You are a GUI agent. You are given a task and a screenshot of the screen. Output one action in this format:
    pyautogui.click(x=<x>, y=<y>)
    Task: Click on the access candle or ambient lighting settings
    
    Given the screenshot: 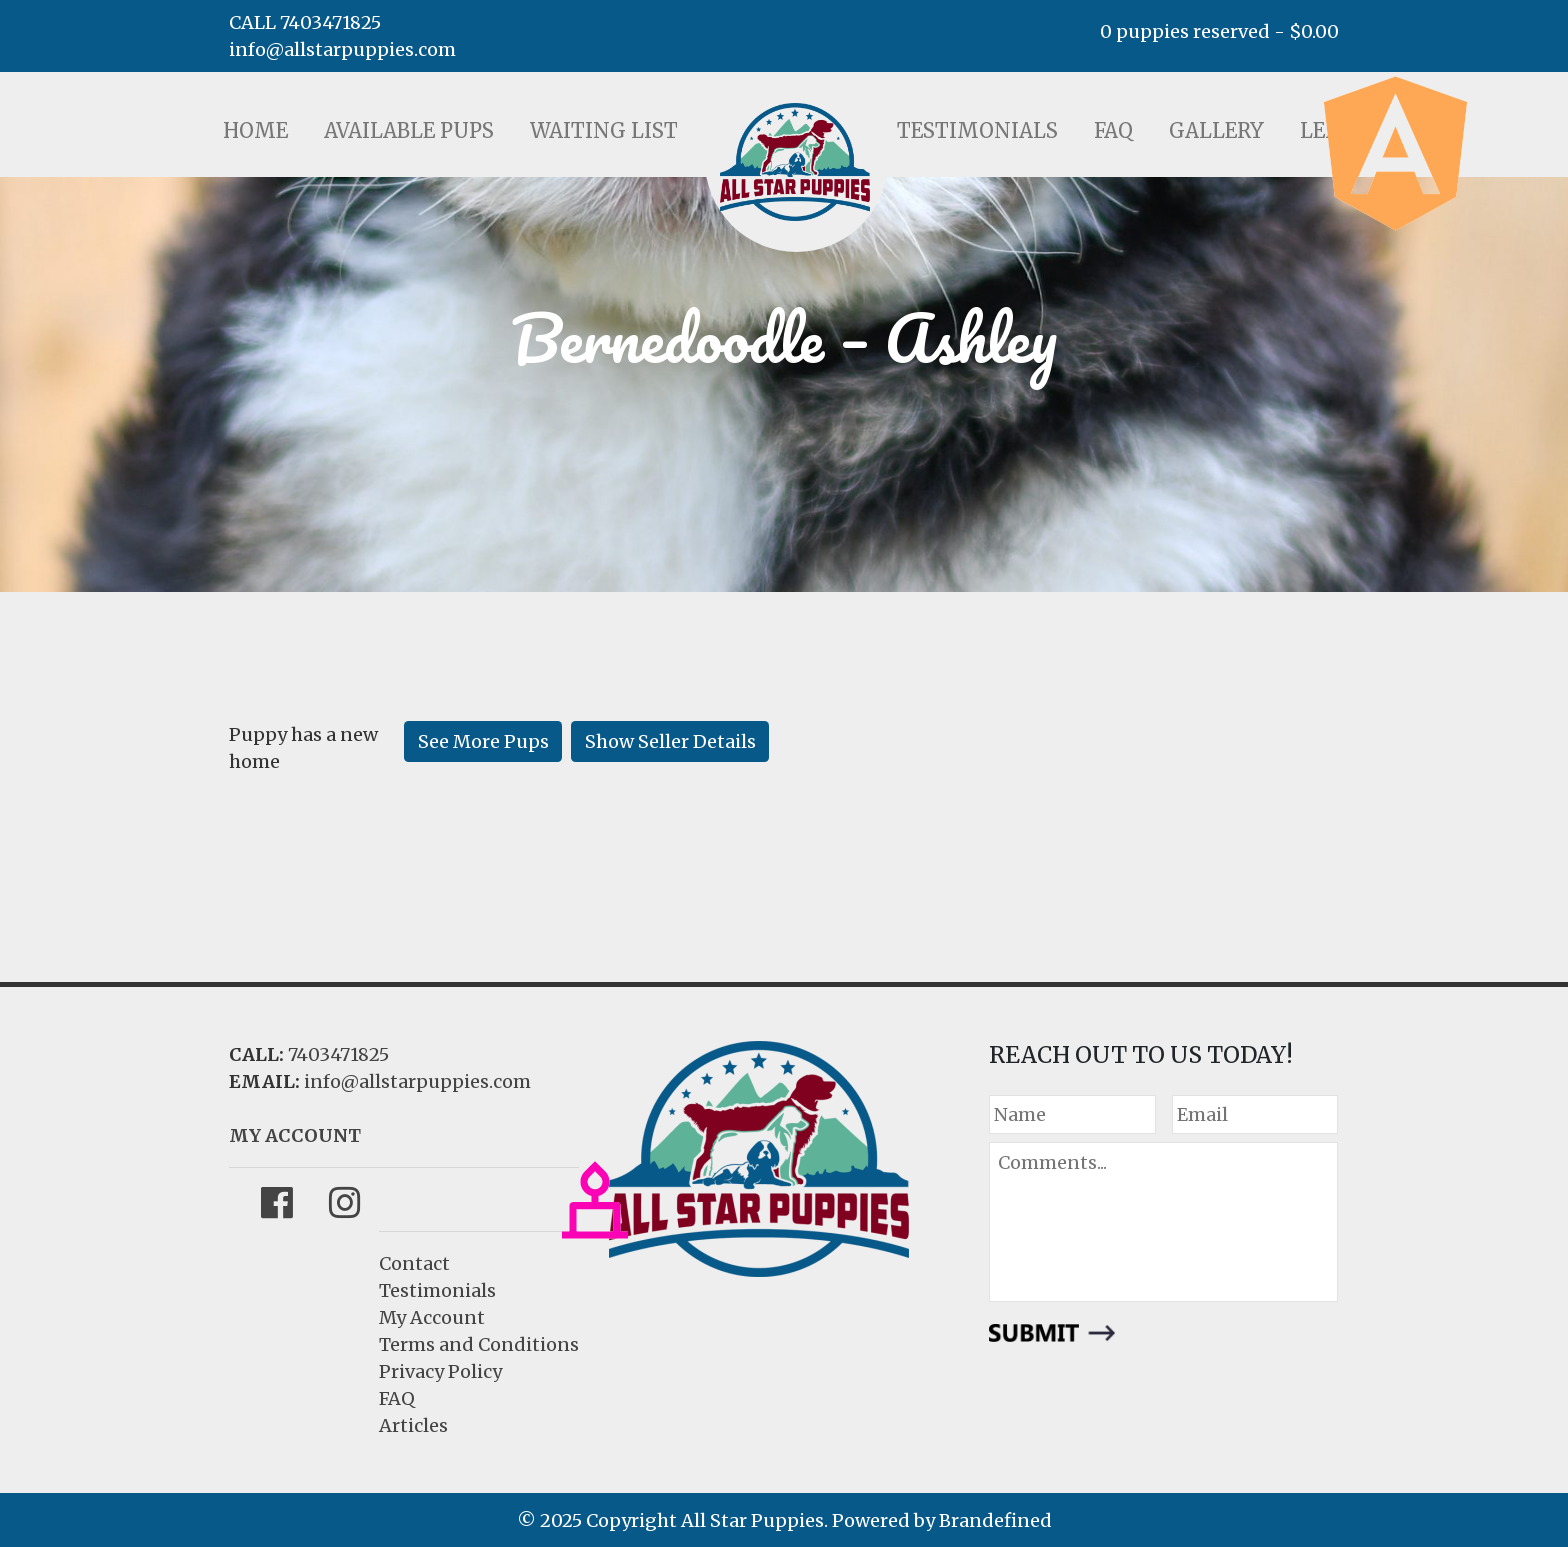 What is the action you would take?
    pyautogui.click(x=595, y=1202)
    